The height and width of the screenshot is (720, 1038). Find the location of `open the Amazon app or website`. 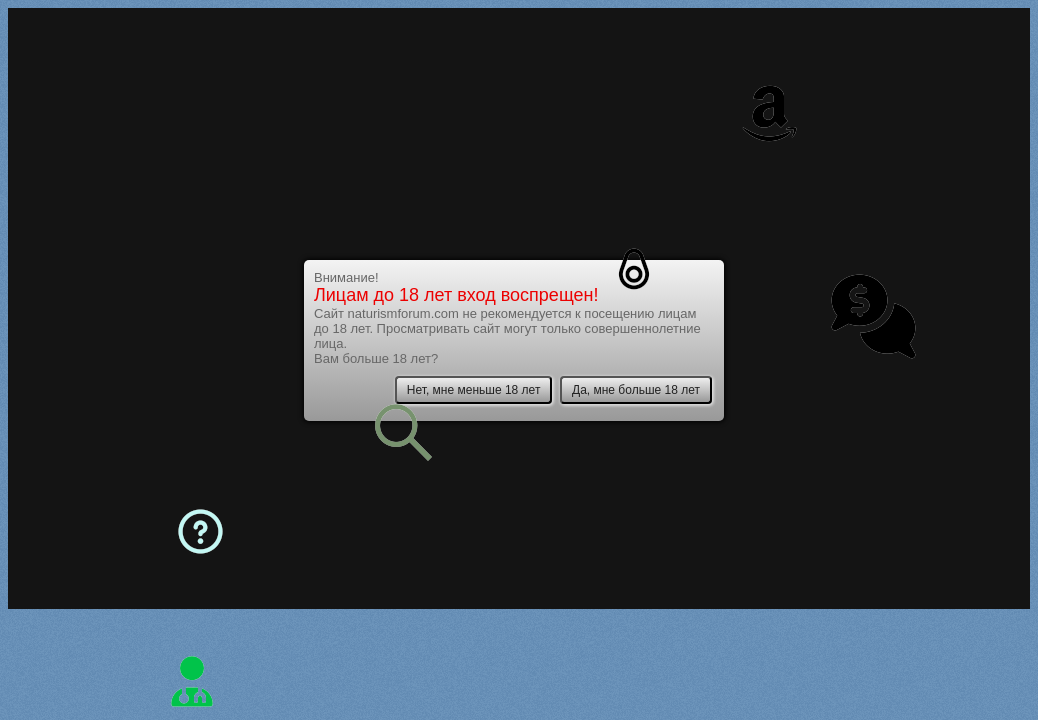

open the Amazon app or website is located at coordinates (769, 113).